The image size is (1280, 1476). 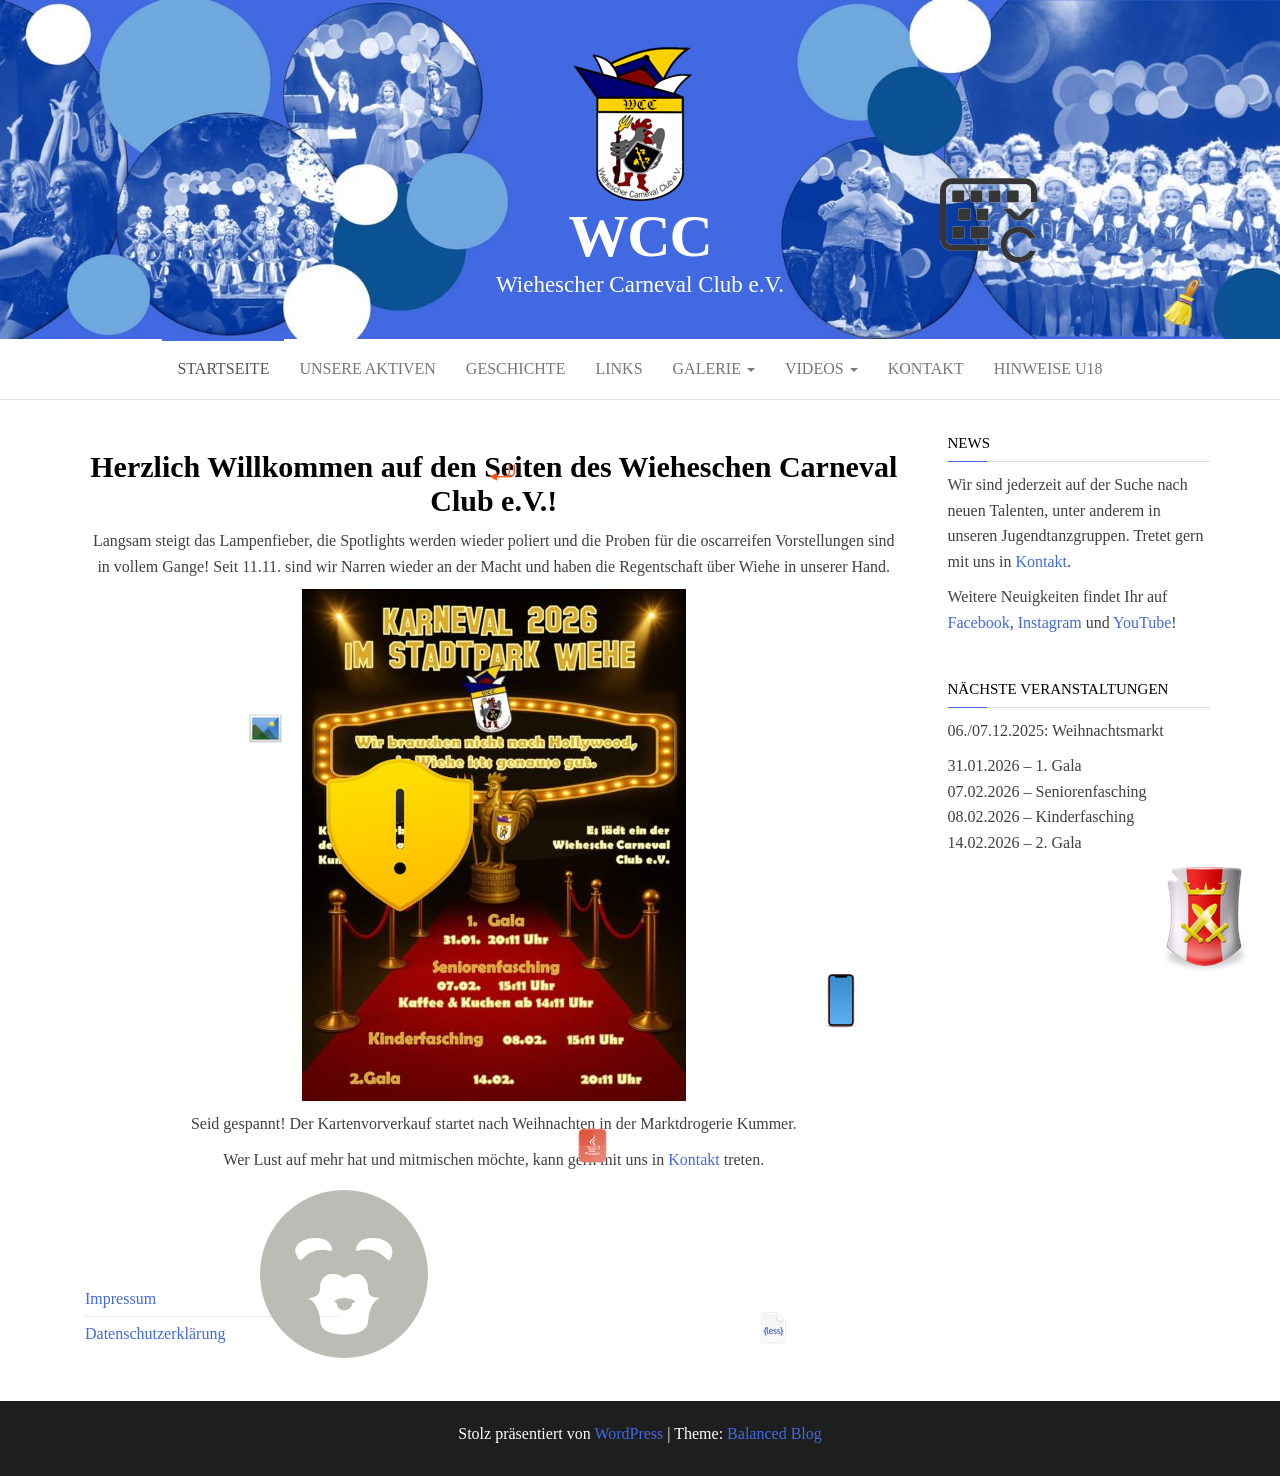 What do you see at coordinates (1184, 303) in the screenshot?
I see `clear all items or entries` at bounding box center [1184, 303].